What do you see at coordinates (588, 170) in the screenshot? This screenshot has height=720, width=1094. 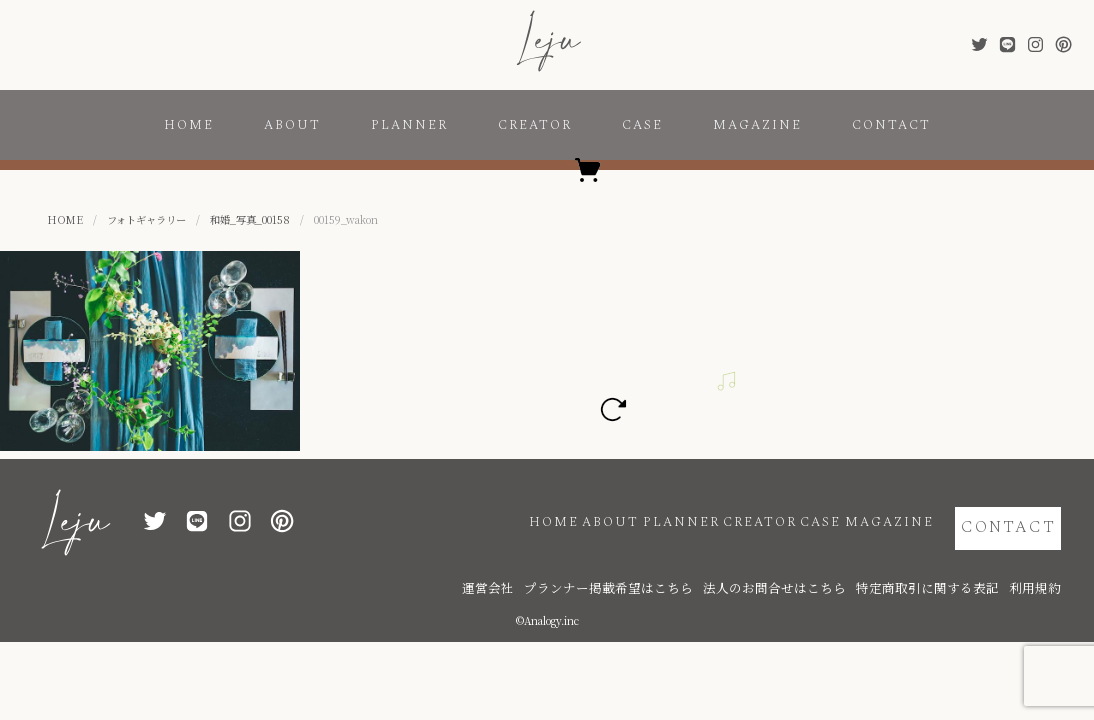 I see `view your shopping cart` at bounding box center [588, 170].